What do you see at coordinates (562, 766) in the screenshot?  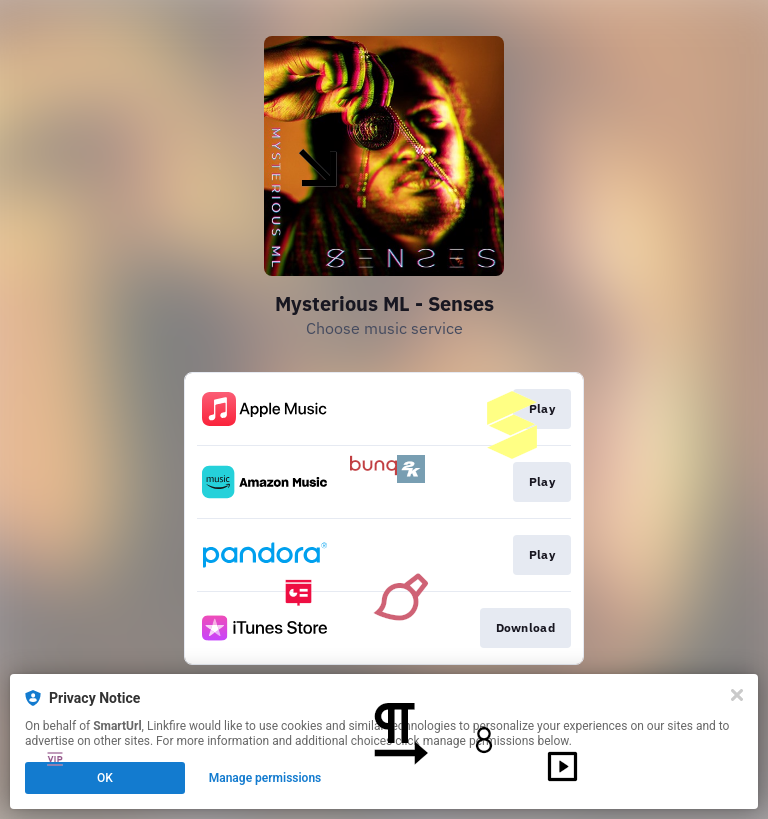 I see `play video content` at bounding box center [562, 766].